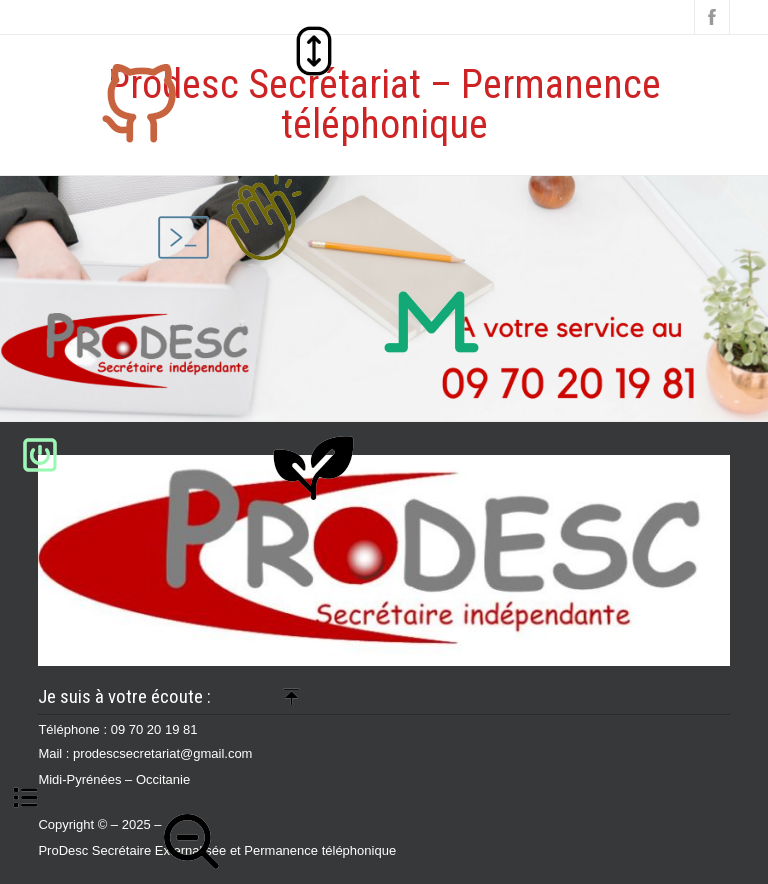  What do you see at coordinates (40, 455) in the screenshot?
I see `toggle power on or off` at bounding box center [40, 455].